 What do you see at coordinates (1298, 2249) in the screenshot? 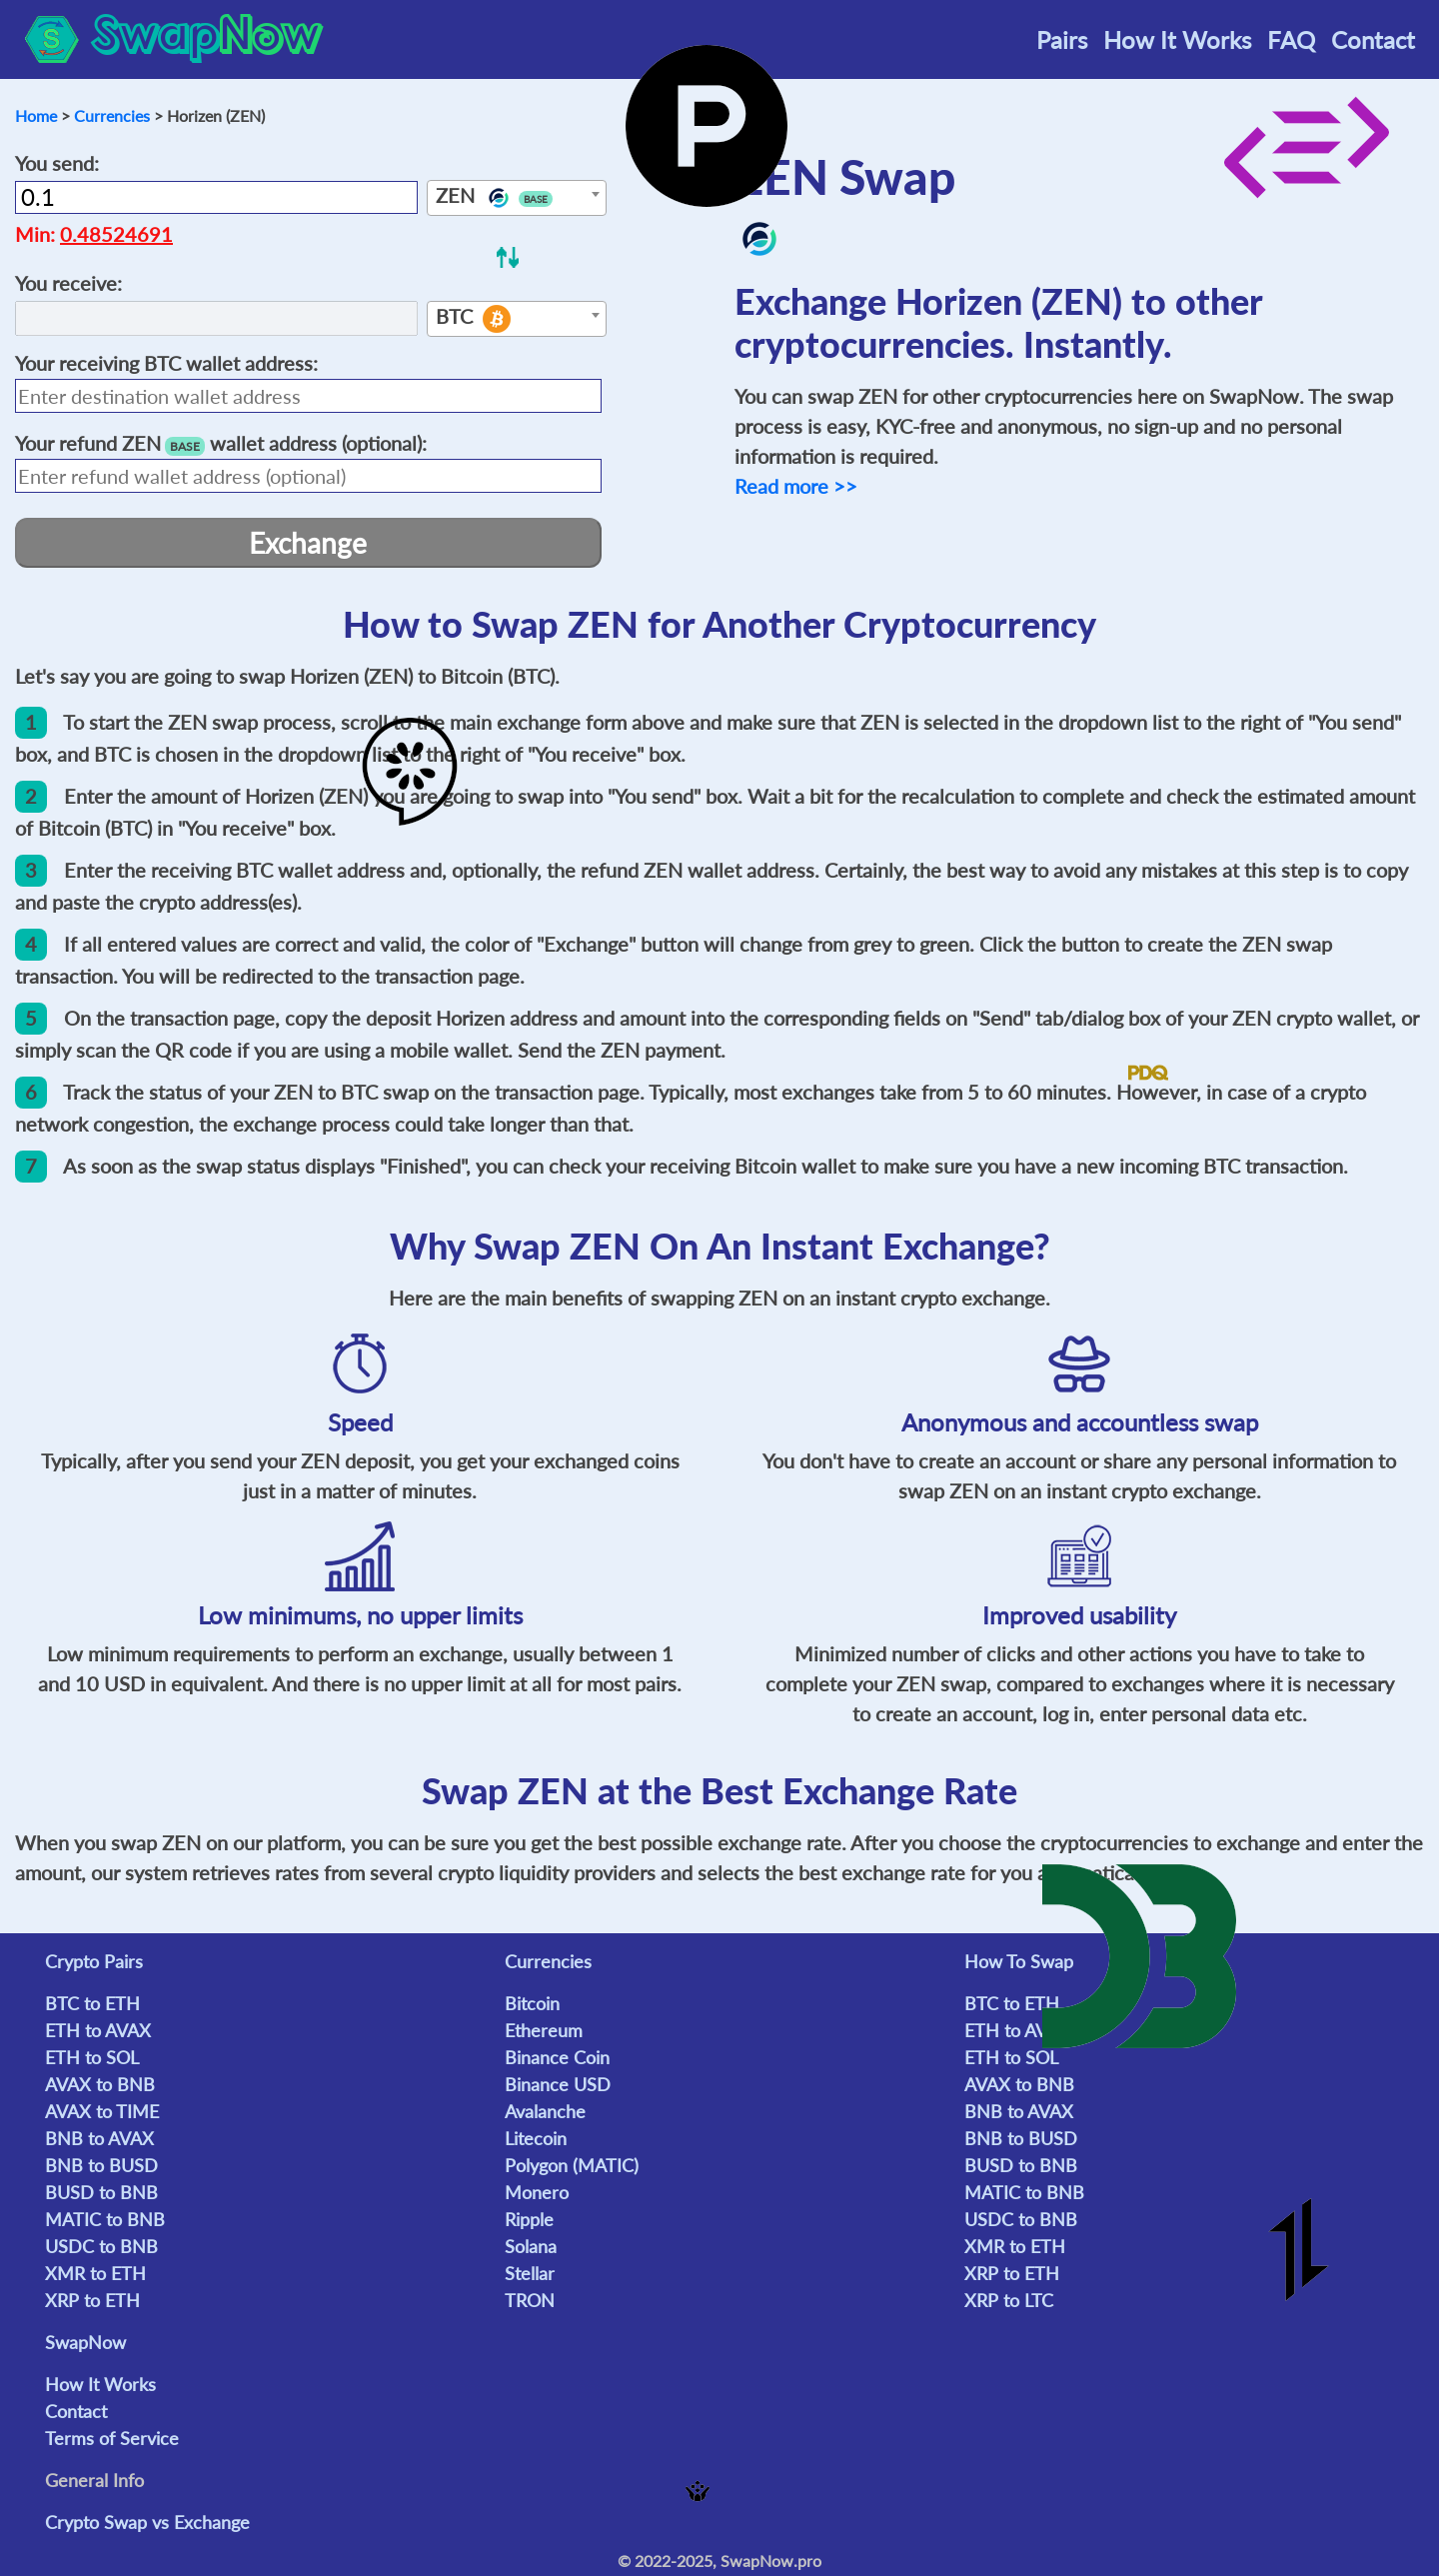
I see `axios HTTP client library logo` at bounding box center [1298, 2249].